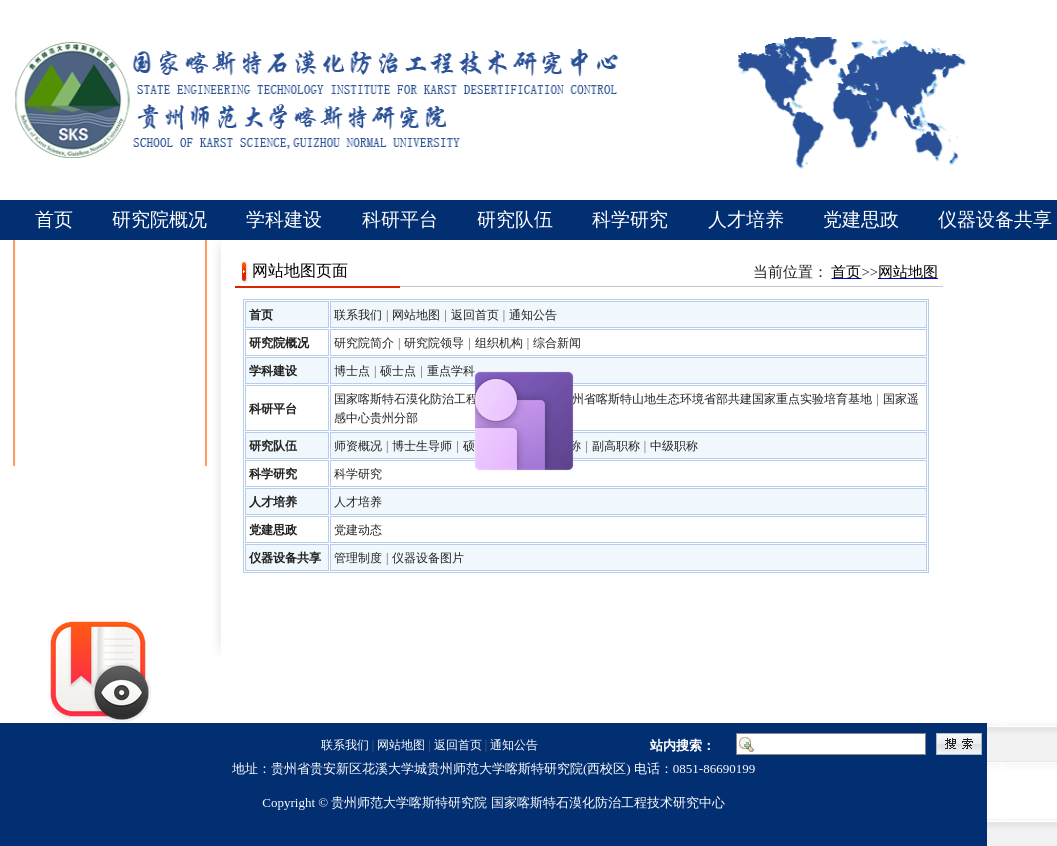 This screenshot has width=1057, height=846. Describe the element at coordinates (98, 669) in the screenshot. I see `open calibre e-book management app` at that location.